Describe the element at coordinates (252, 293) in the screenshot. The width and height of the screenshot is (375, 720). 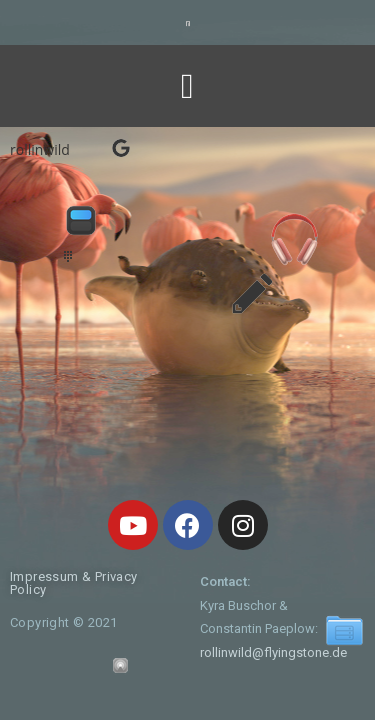
I see `access office or productivity applications` at that location.